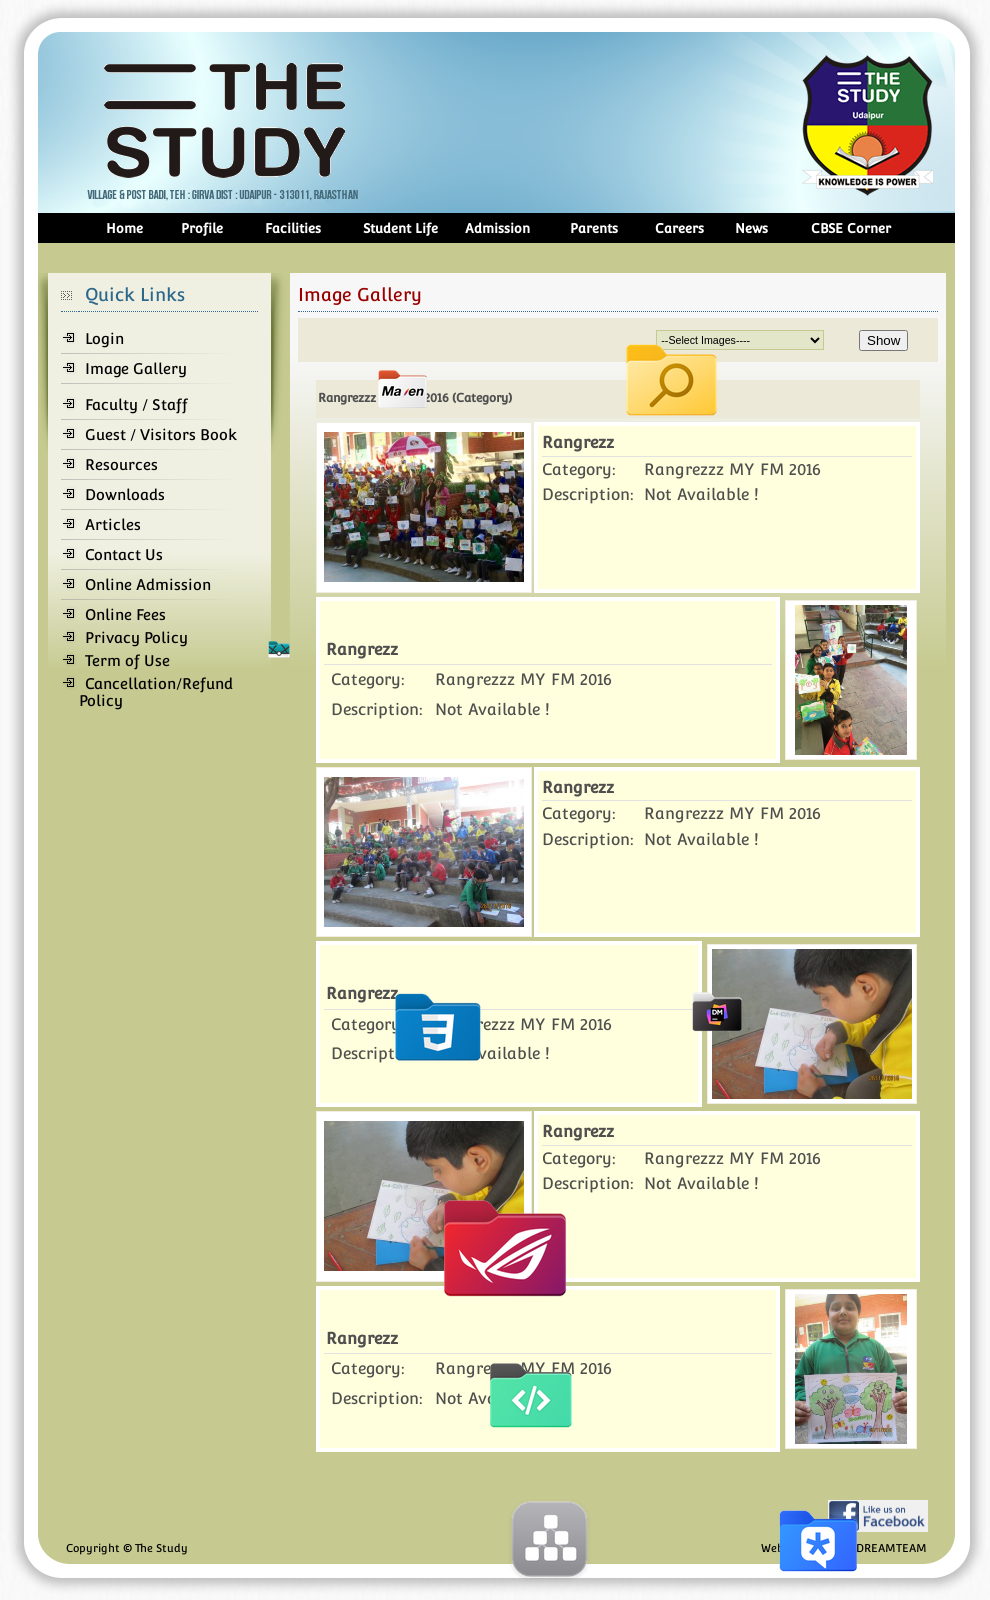 This screenshot has height=1600, width=990. What do you see at coordinates (549, 1540) in the screenshot?
I see `view connected devices hierarchy` at bounding box center [549, 1540].